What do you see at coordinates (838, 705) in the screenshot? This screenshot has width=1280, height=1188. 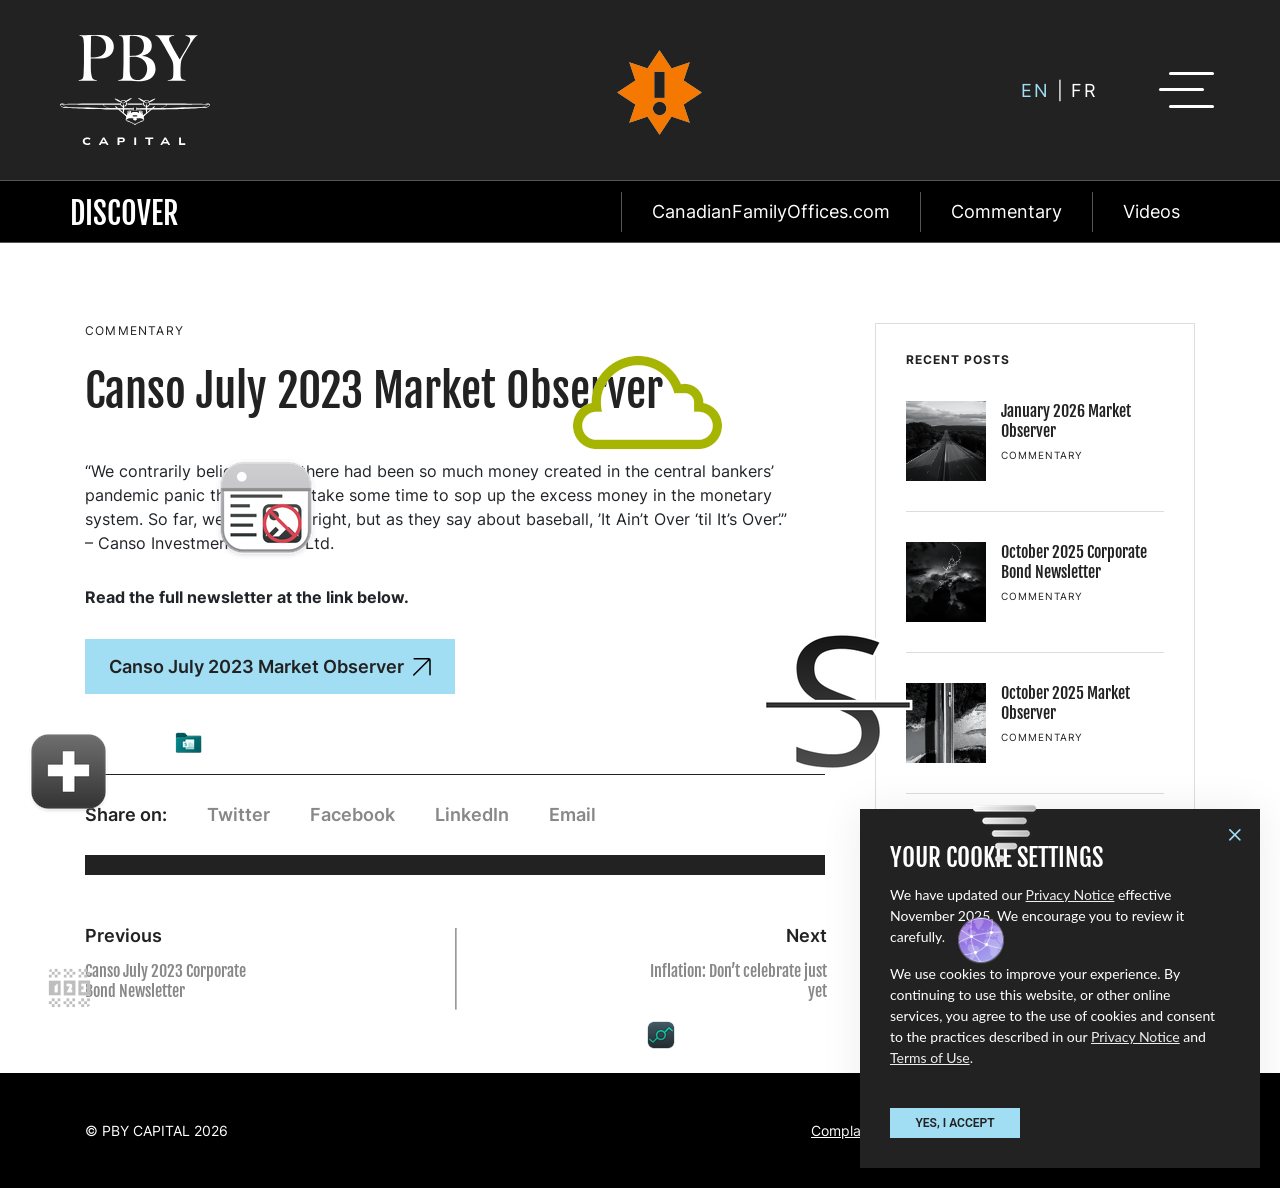 I see `apply strikethrough formatting to selected text` at bounding box center [838, 705].